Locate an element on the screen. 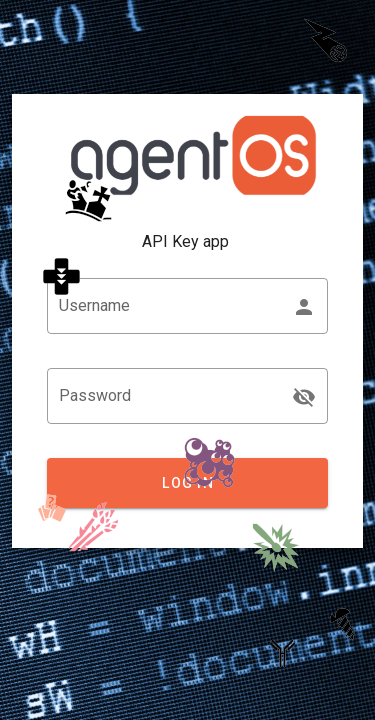 This screenshot has width=375, height=720. select asparagus as an ingredient is located at coordinates (93, 526).